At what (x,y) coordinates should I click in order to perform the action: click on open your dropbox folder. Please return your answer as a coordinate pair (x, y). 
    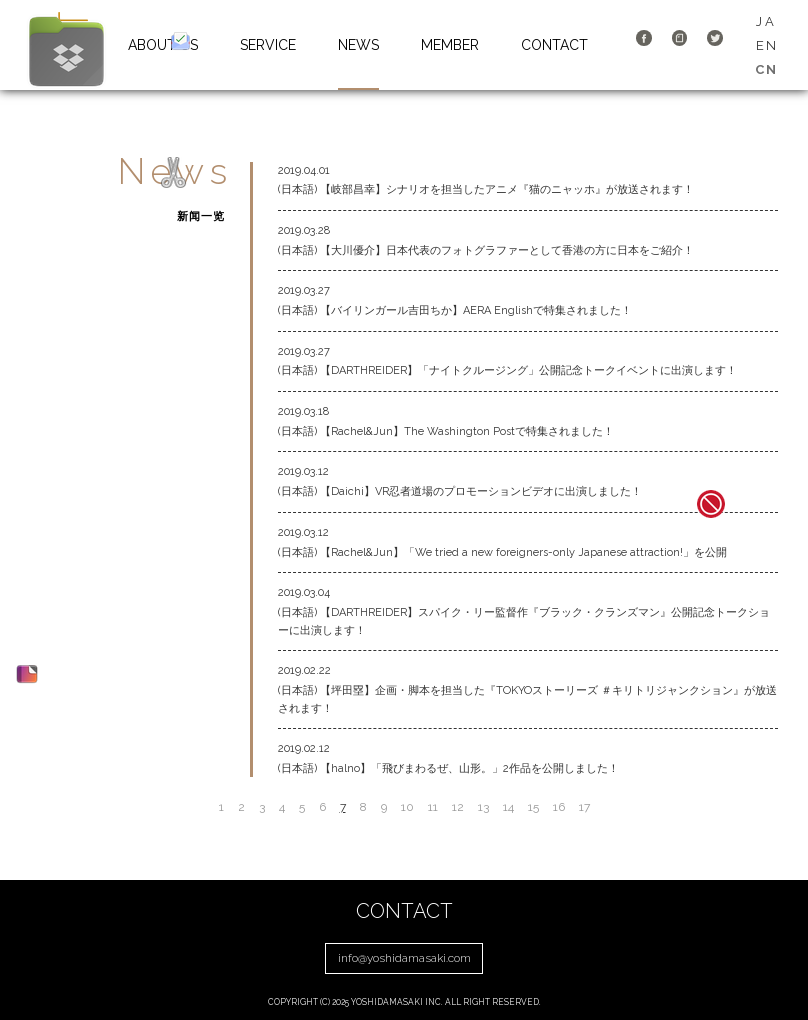
    Looking at the image, I should click on (66, 51).